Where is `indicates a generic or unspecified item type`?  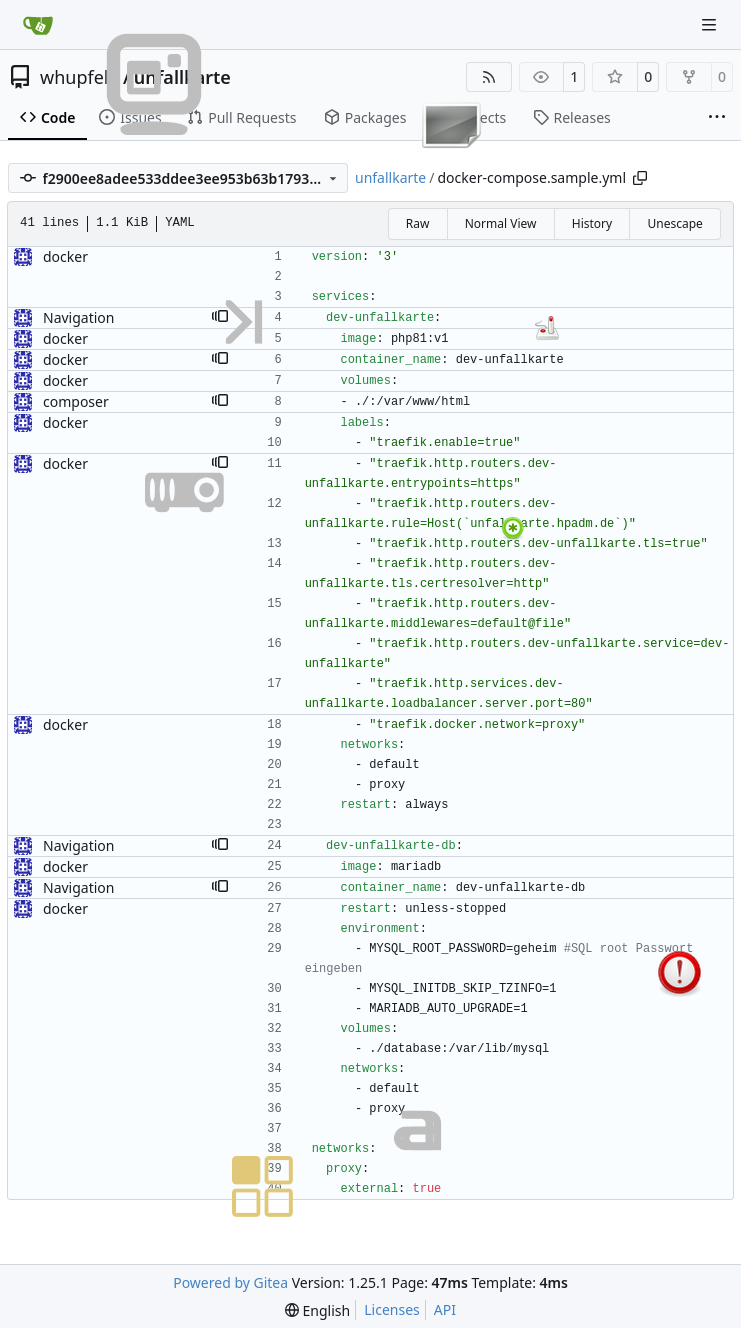 indicates a generic or unspecified item type is located at coordinates (513, 528).